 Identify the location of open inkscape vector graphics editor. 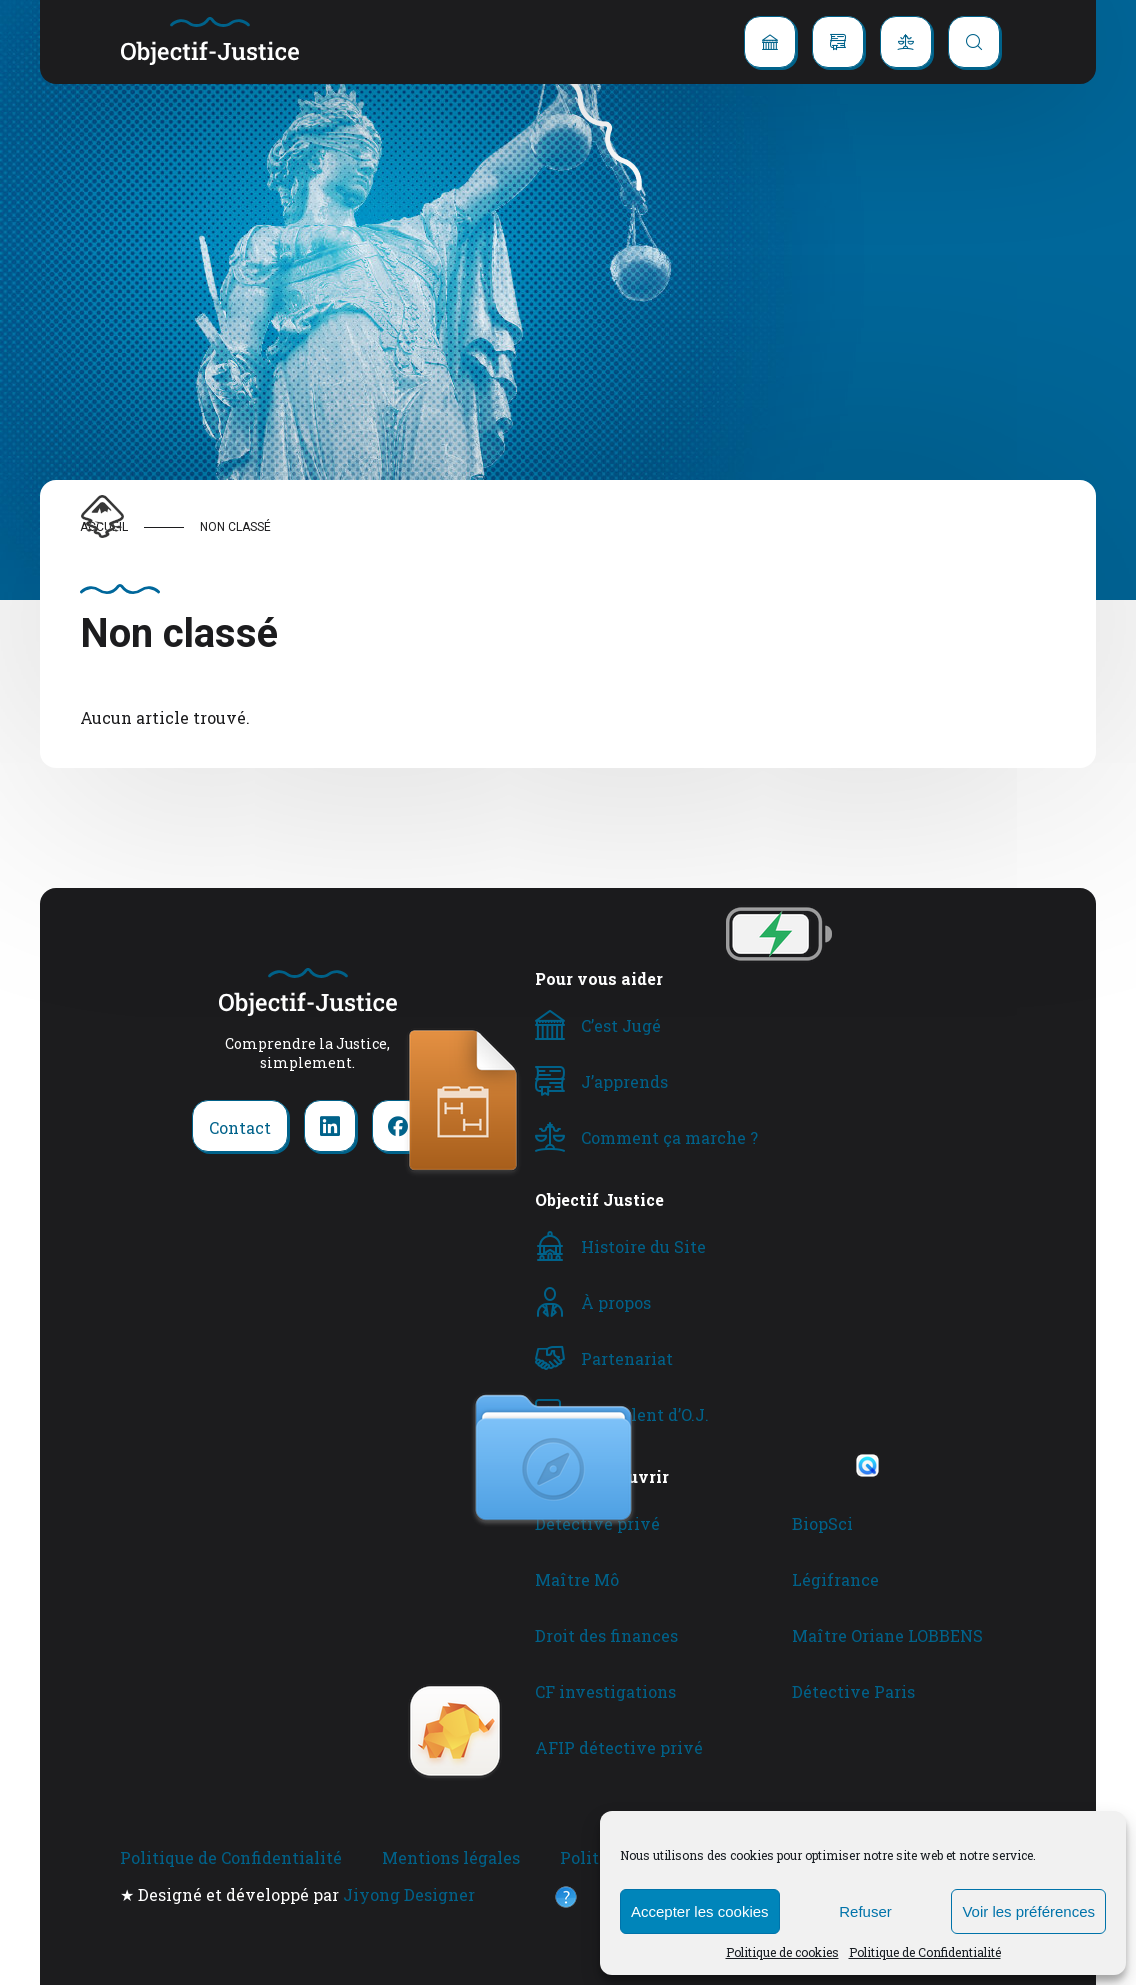
(102, 516).